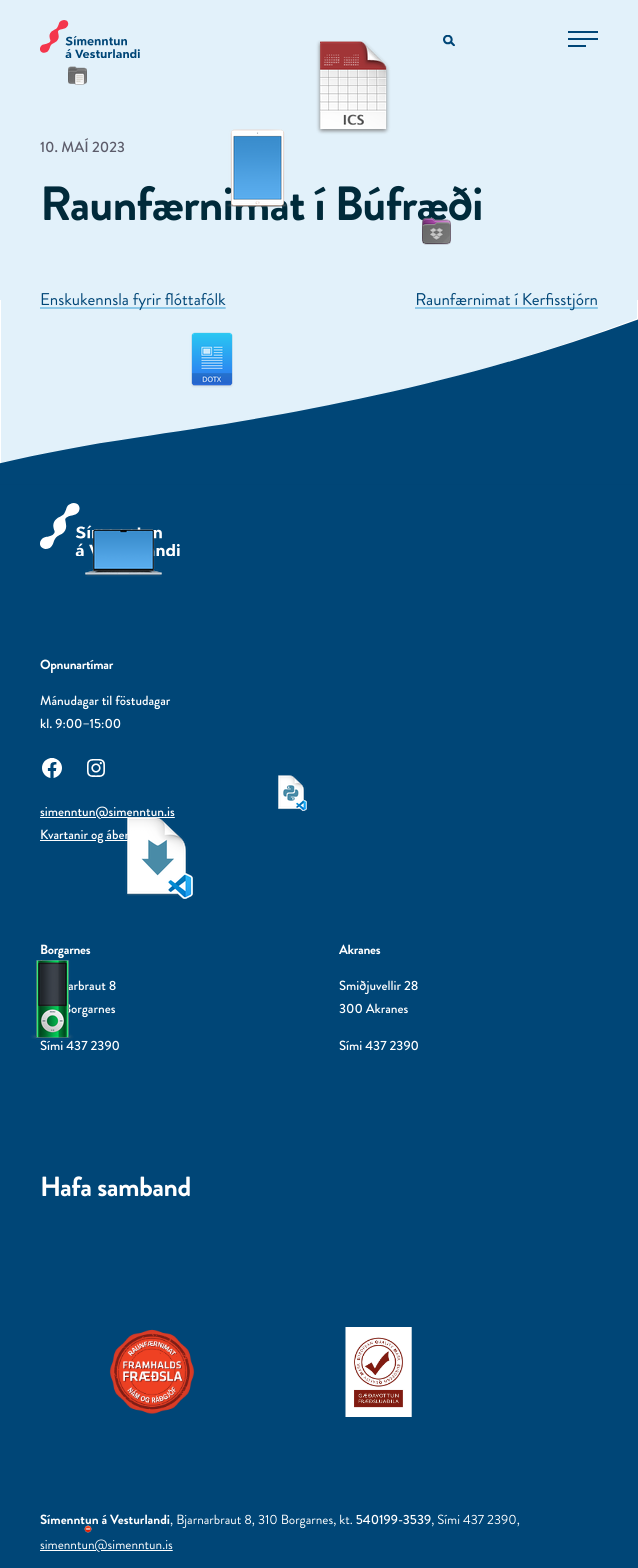 Image resolution: width=638 pixels, height=1568 pixels. I want to click on indicates a private or restricted folder, so click(75, 1519).